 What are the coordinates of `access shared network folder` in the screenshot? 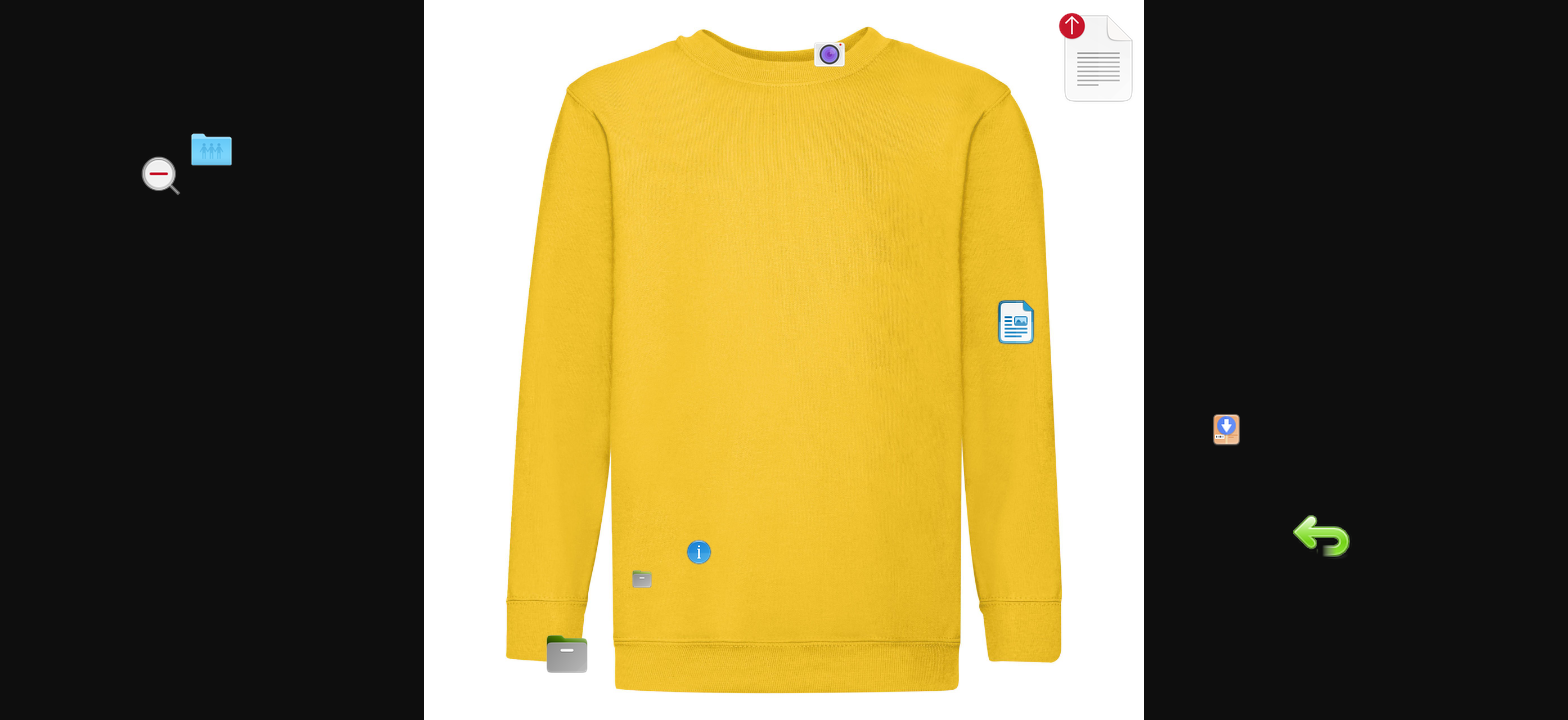 It's located at (211, 149).